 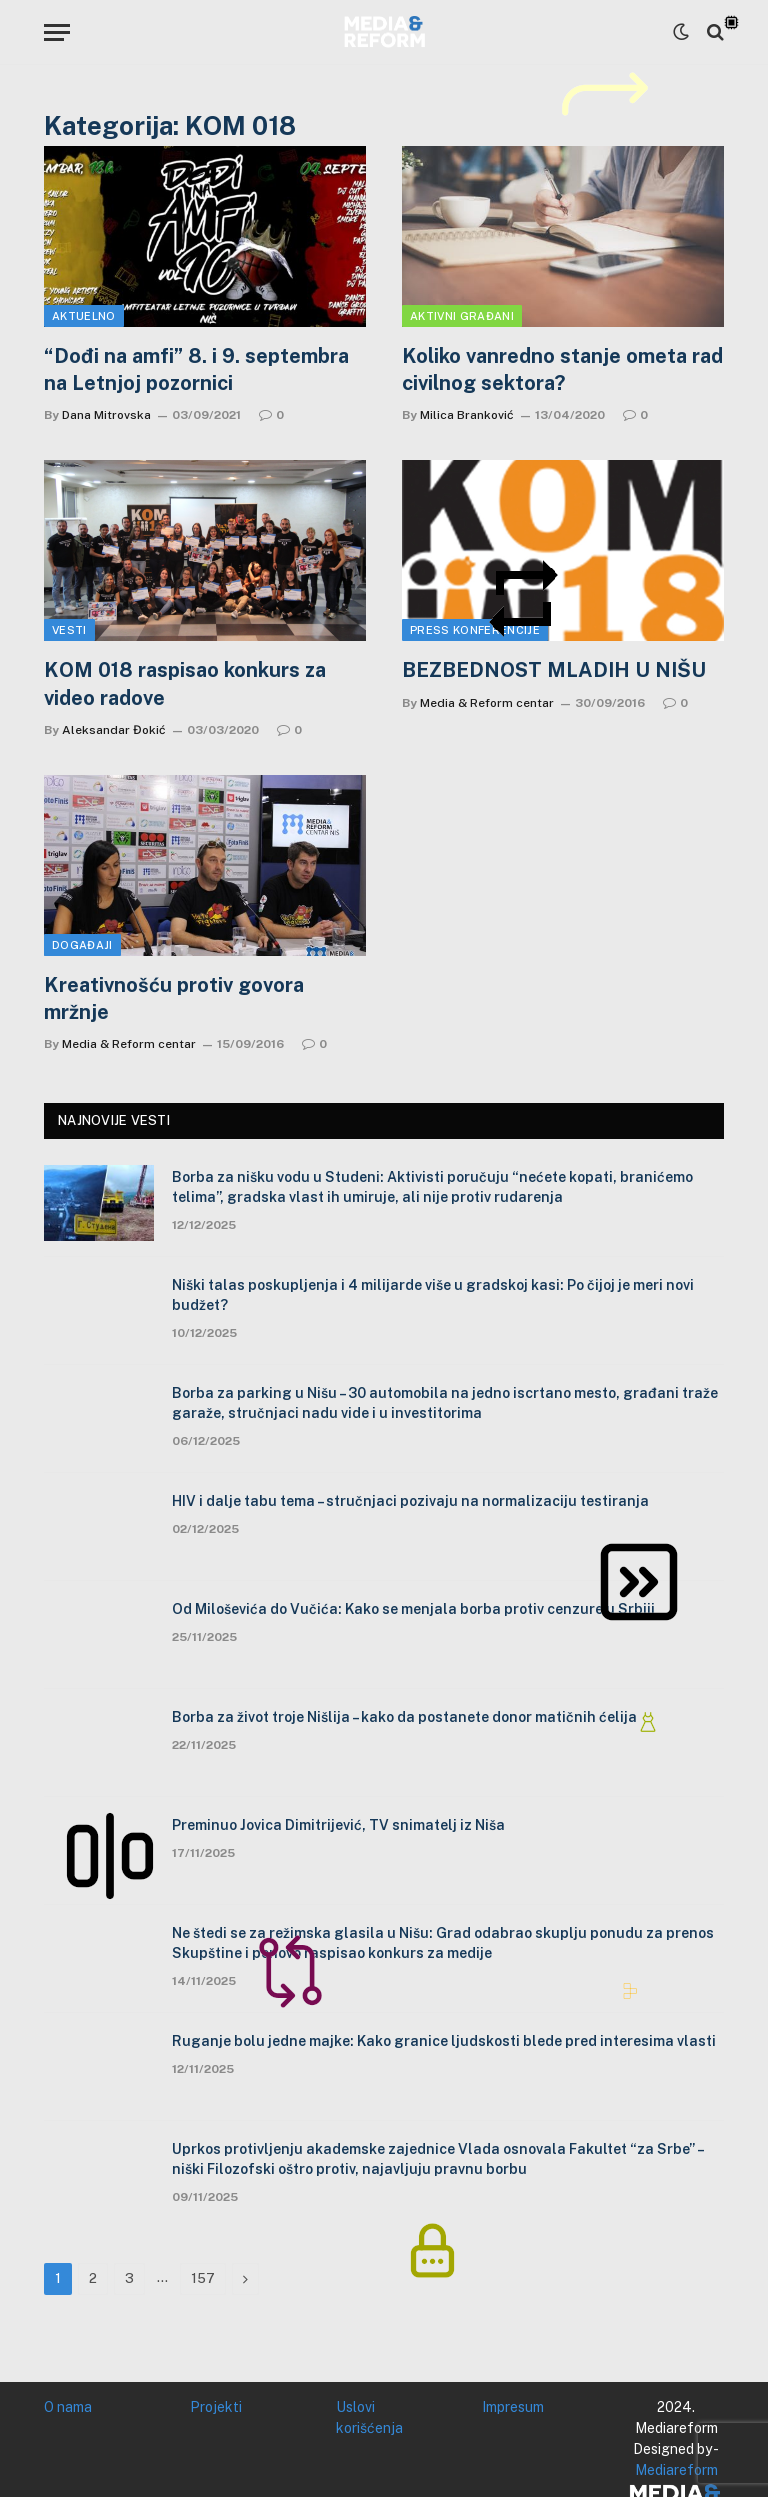 What do you see at coordinates (731, 22) in the screenshot?
I see `view processor or hardware information` at bounding box center [731, 22].